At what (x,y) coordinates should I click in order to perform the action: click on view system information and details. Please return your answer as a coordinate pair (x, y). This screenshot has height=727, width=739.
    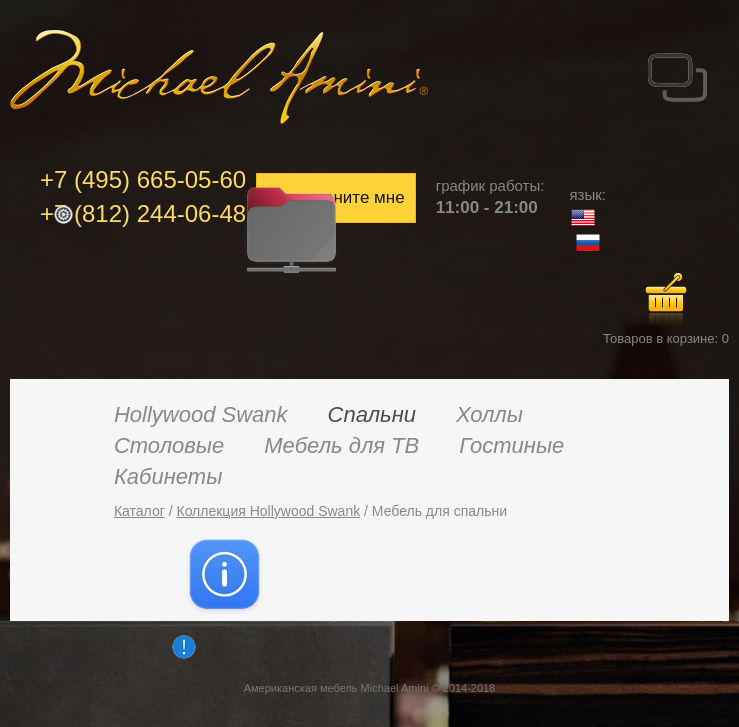
    Looking at the image, I should click on (224, 575).